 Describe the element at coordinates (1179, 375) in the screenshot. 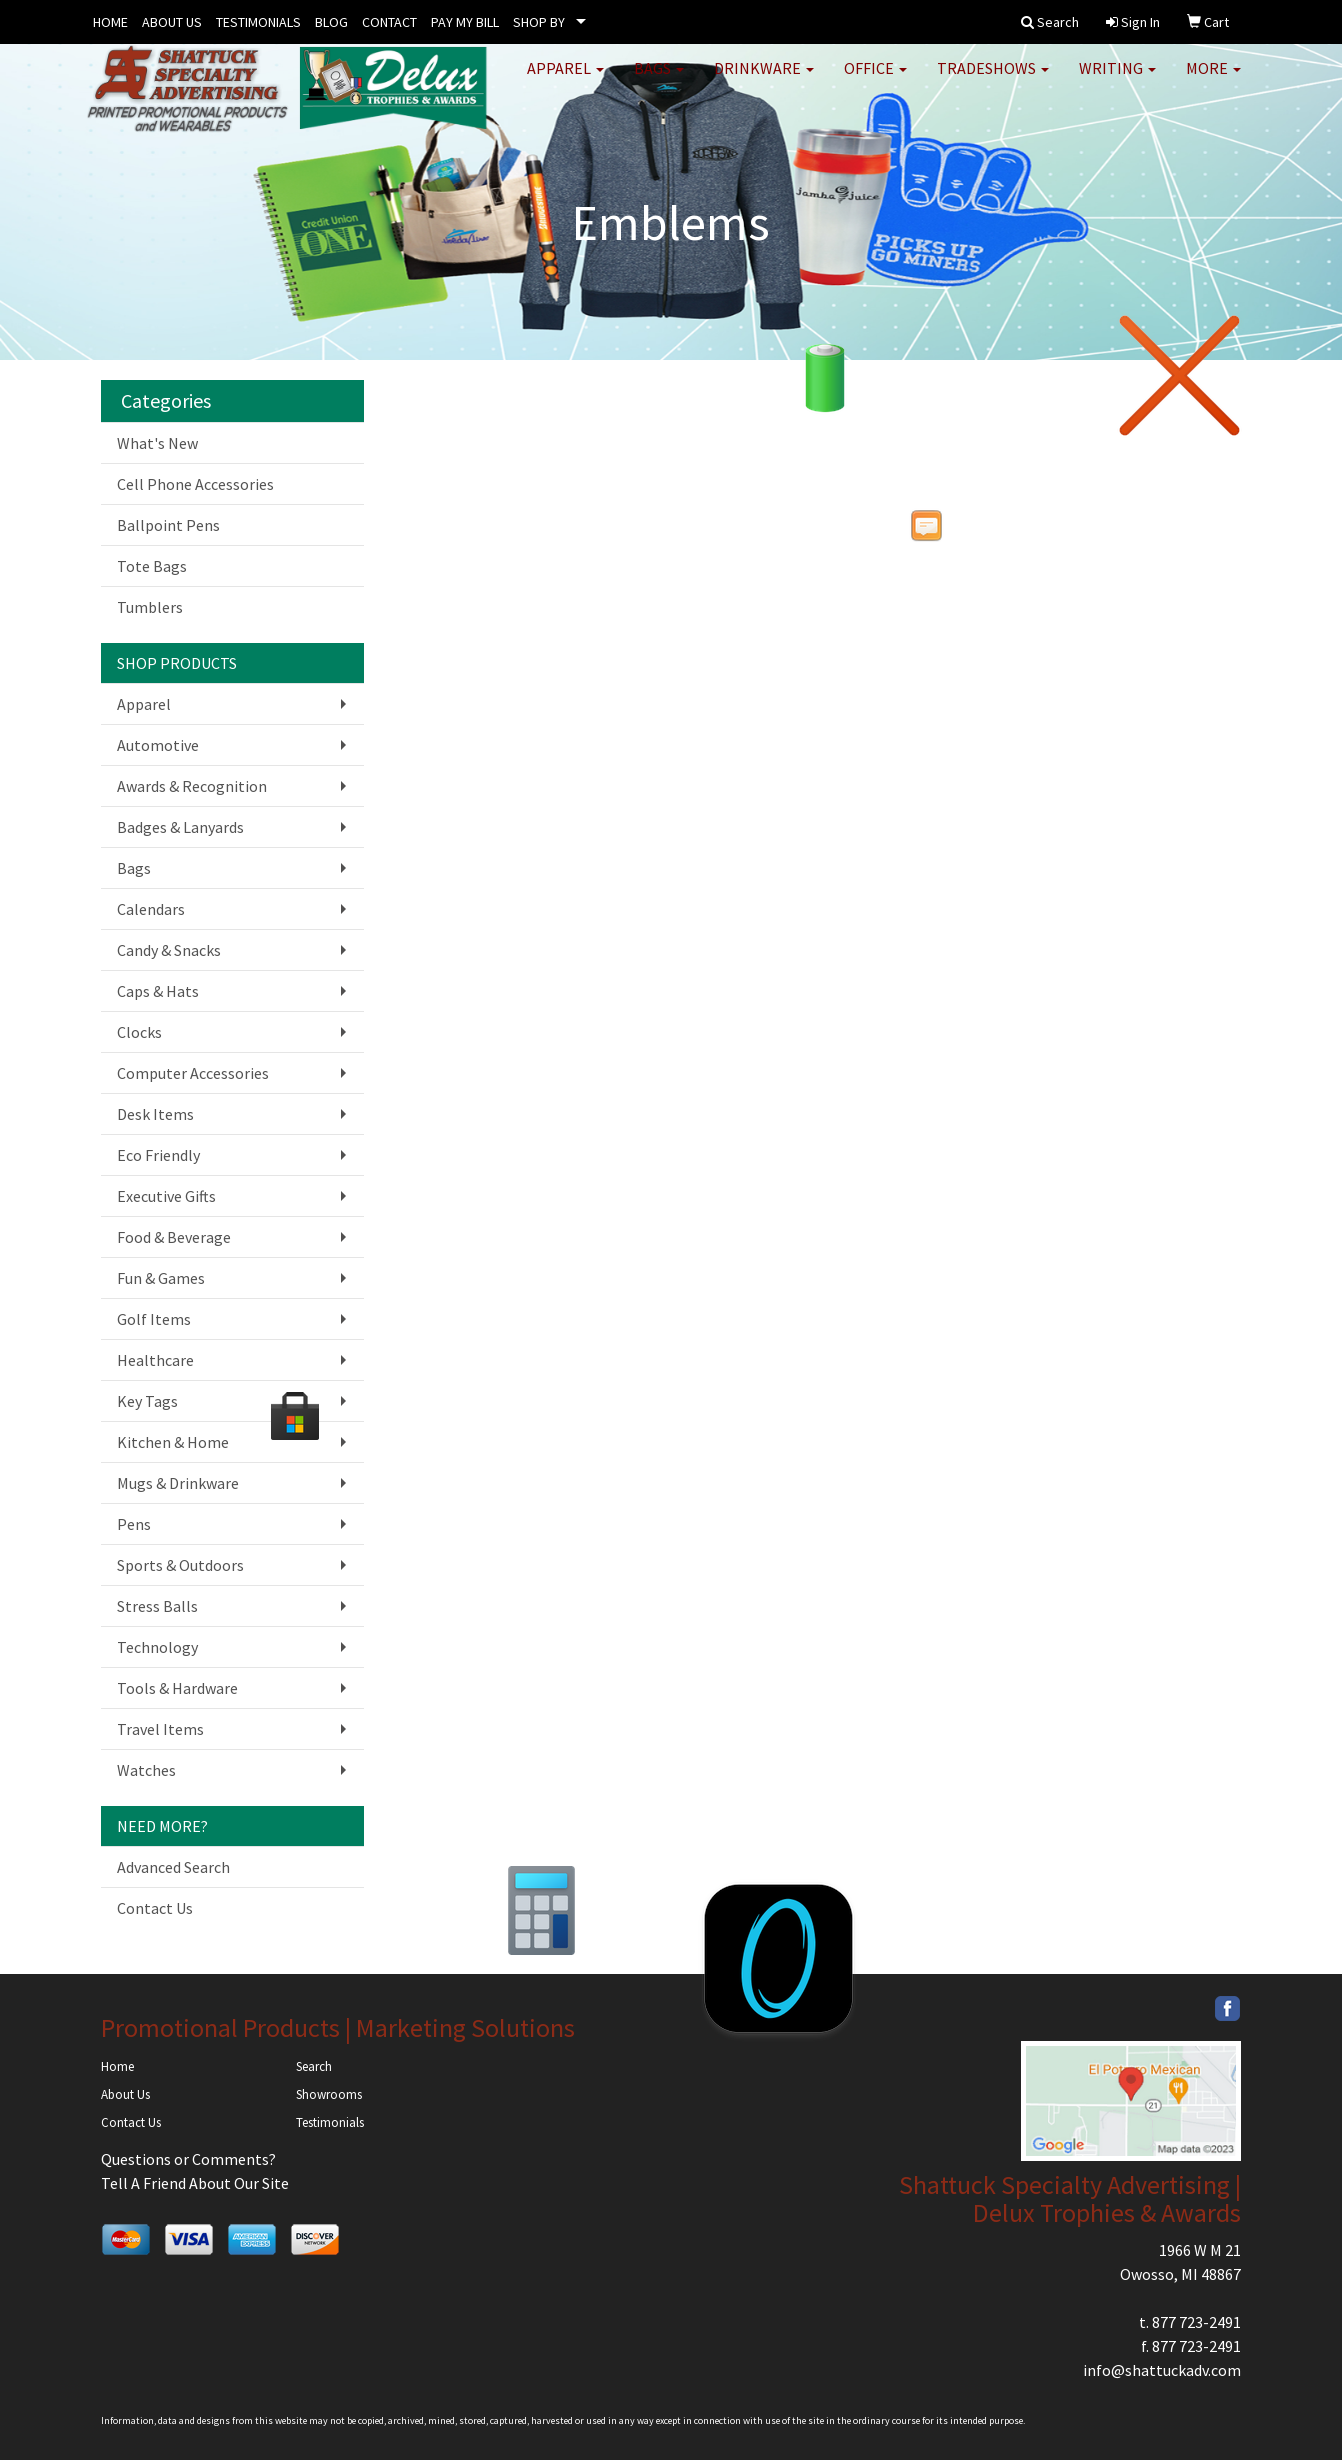

I see `delete or remove an item` at that location.